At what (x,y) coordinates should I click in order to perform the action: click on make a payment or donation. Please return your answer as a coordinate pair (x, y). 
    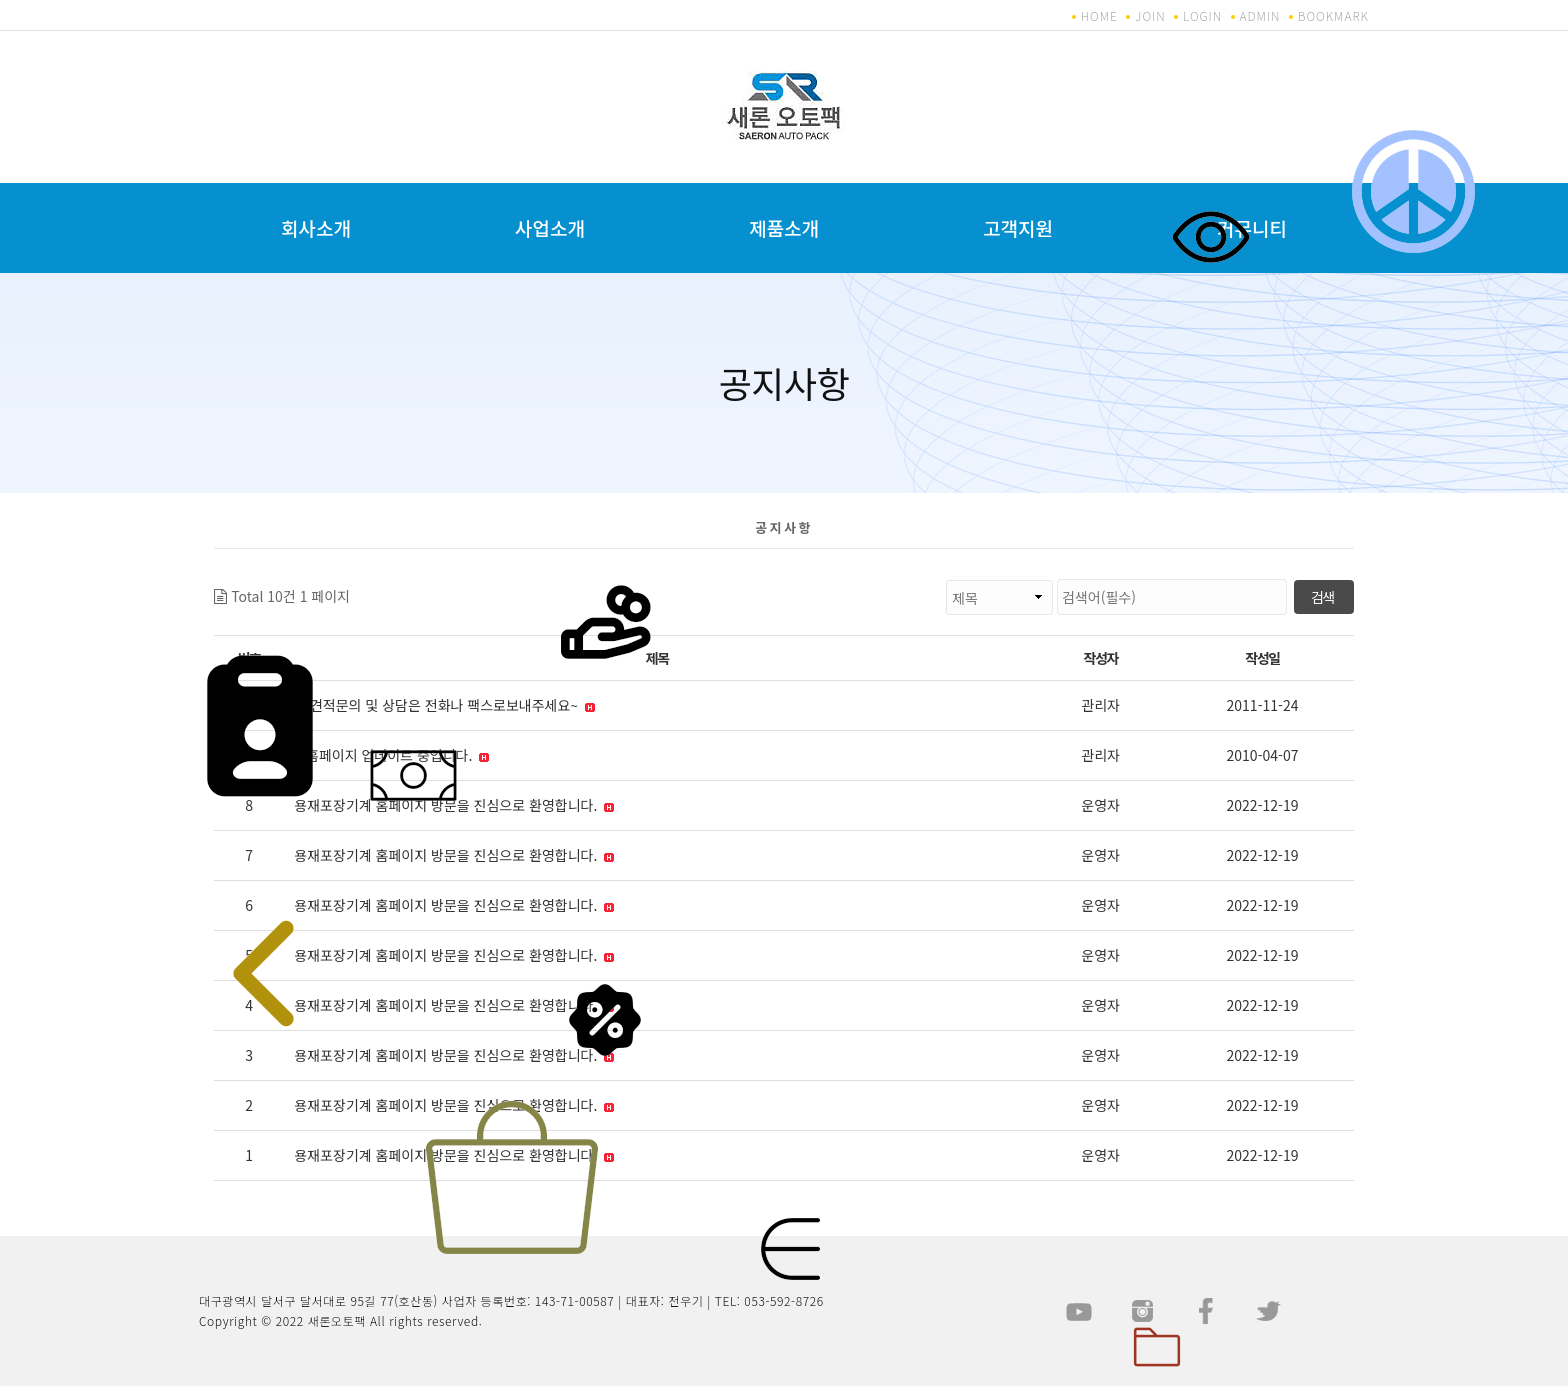
    Looking at the image, I should click on (608, 625).